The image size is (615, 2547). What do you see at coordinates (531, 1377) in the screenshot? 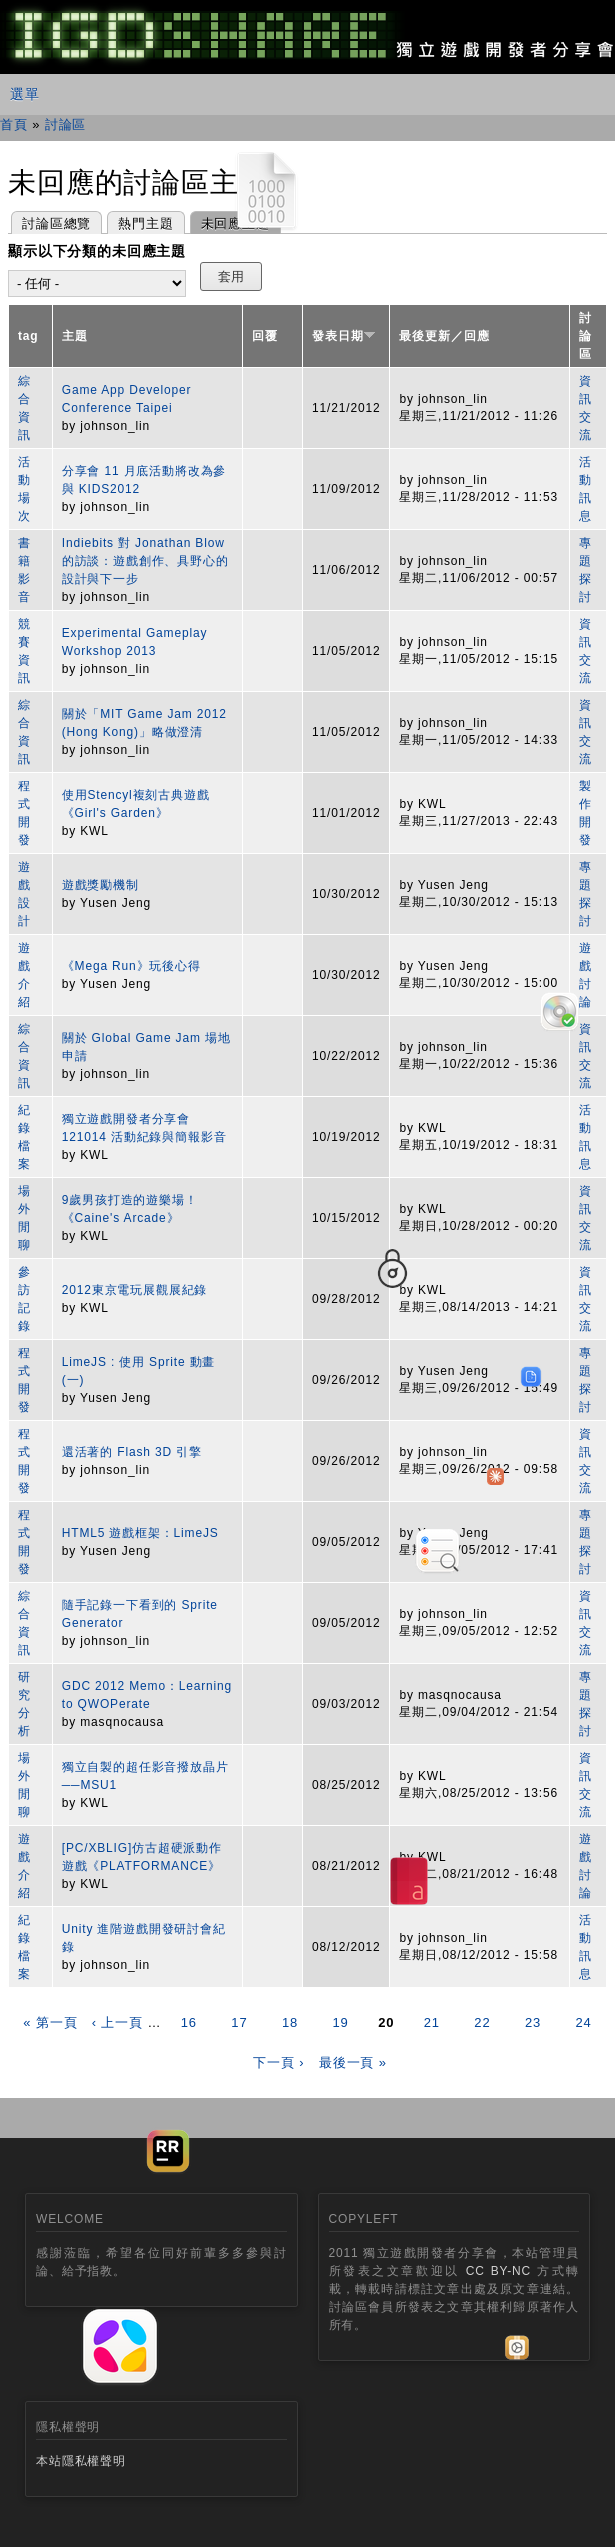
I see `configure default apps for file types` at bounding box center [531, 1377].